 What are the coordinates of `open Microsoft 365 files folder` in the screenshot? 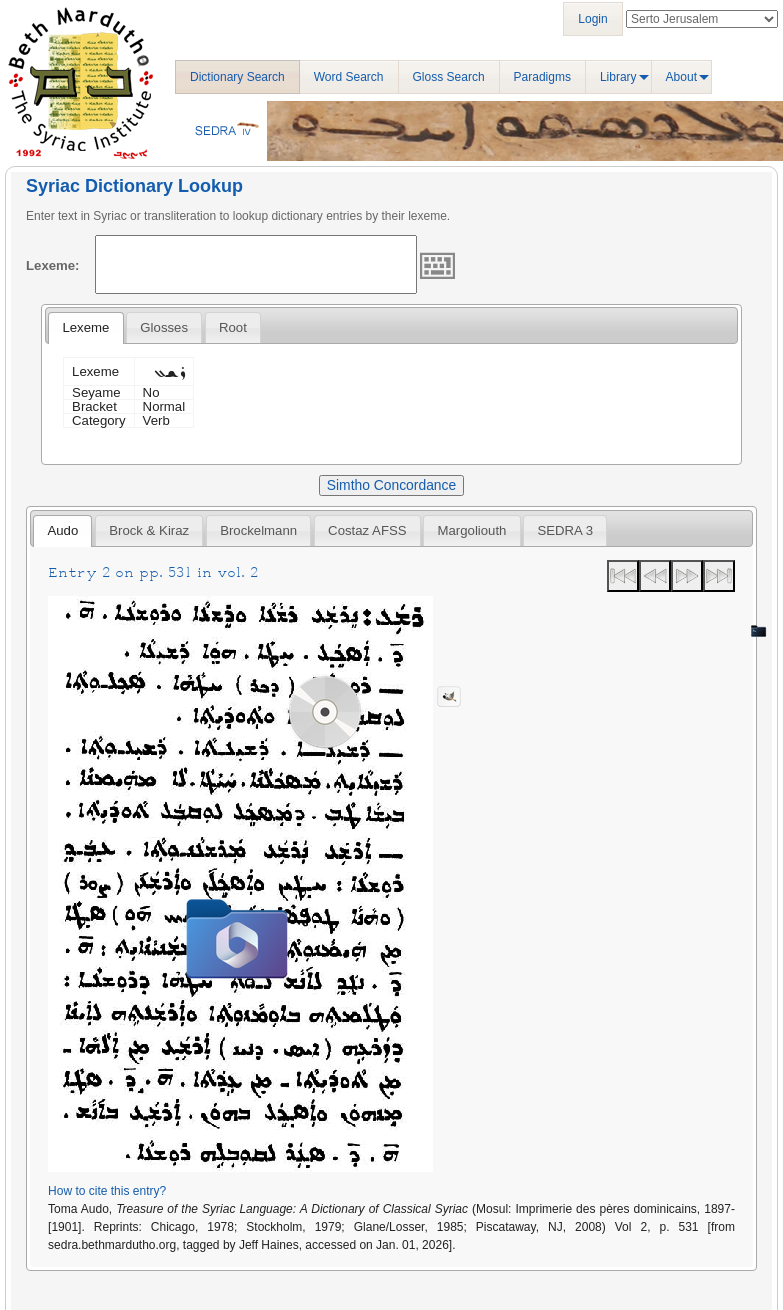 It's located at (236, 941).